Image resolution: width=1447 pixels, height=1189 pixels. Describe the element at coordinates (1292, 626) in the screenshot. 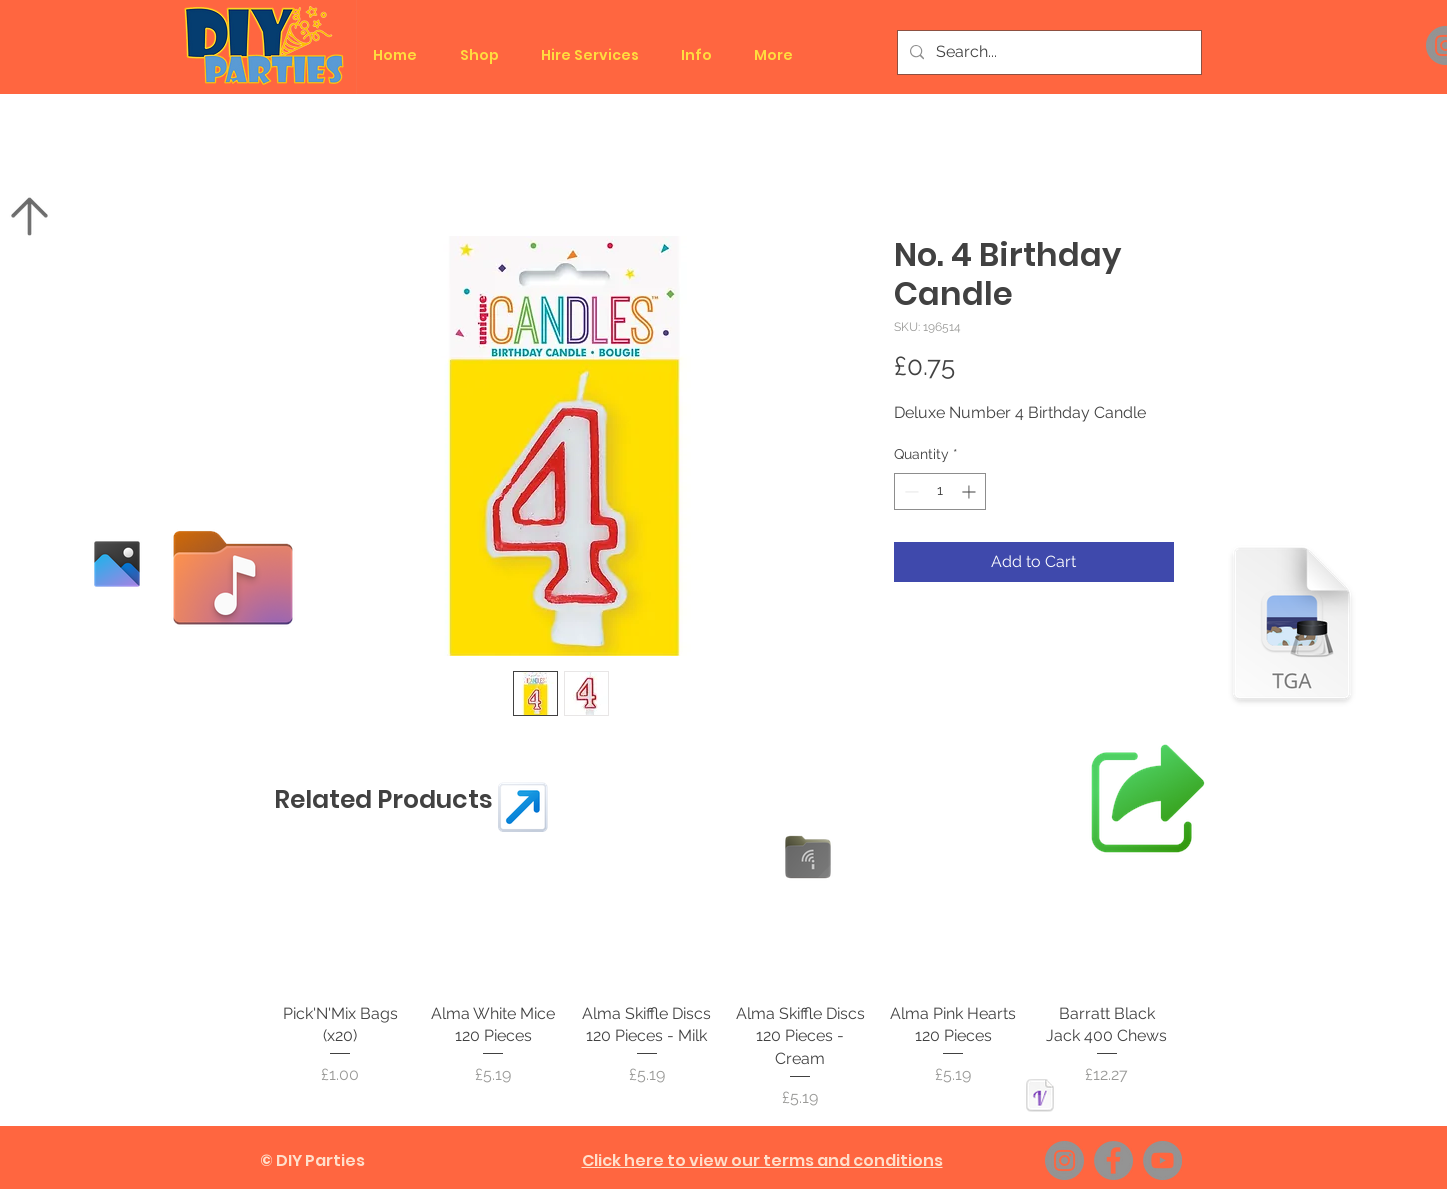

I see `a TGA image file` at that location.